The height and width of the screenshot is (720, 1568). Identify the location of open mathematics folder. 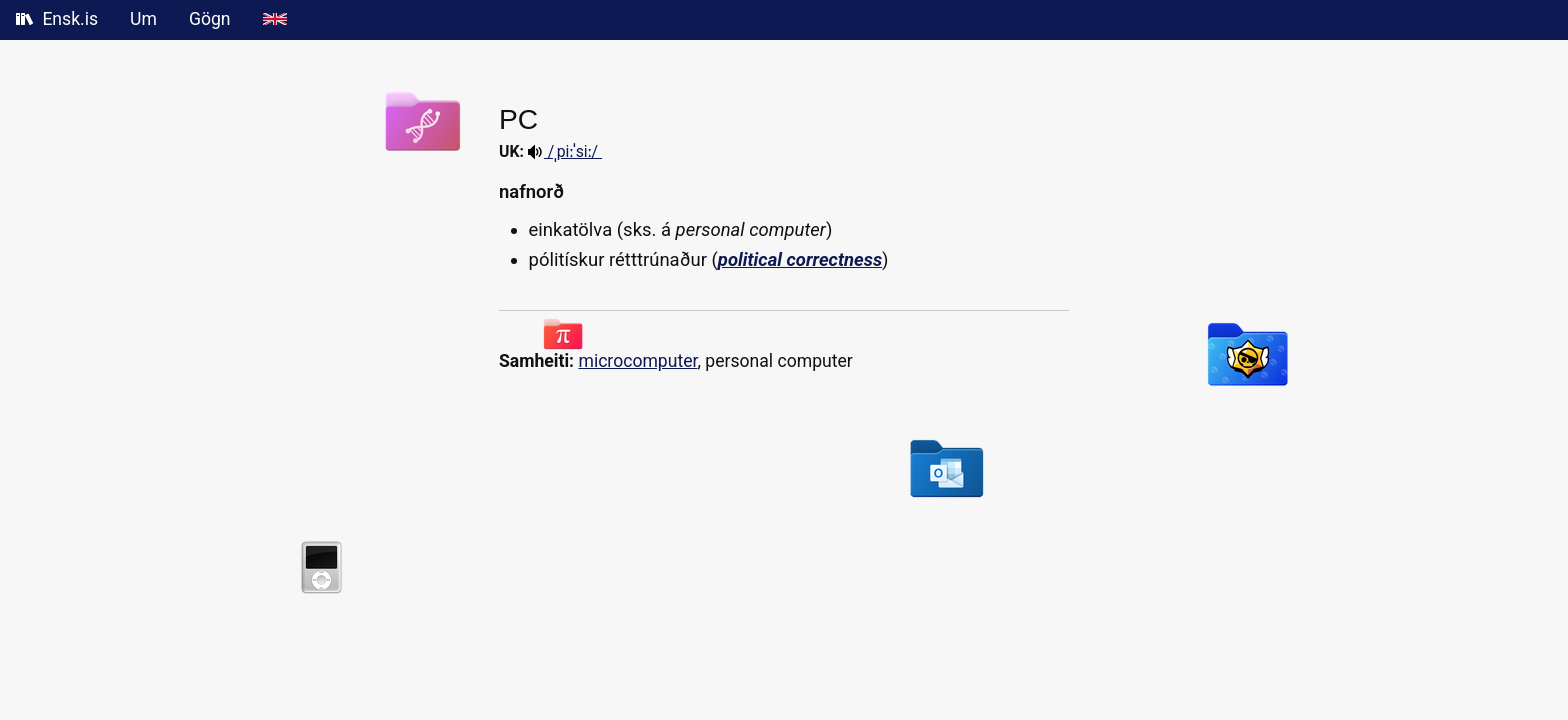
(563, 335).